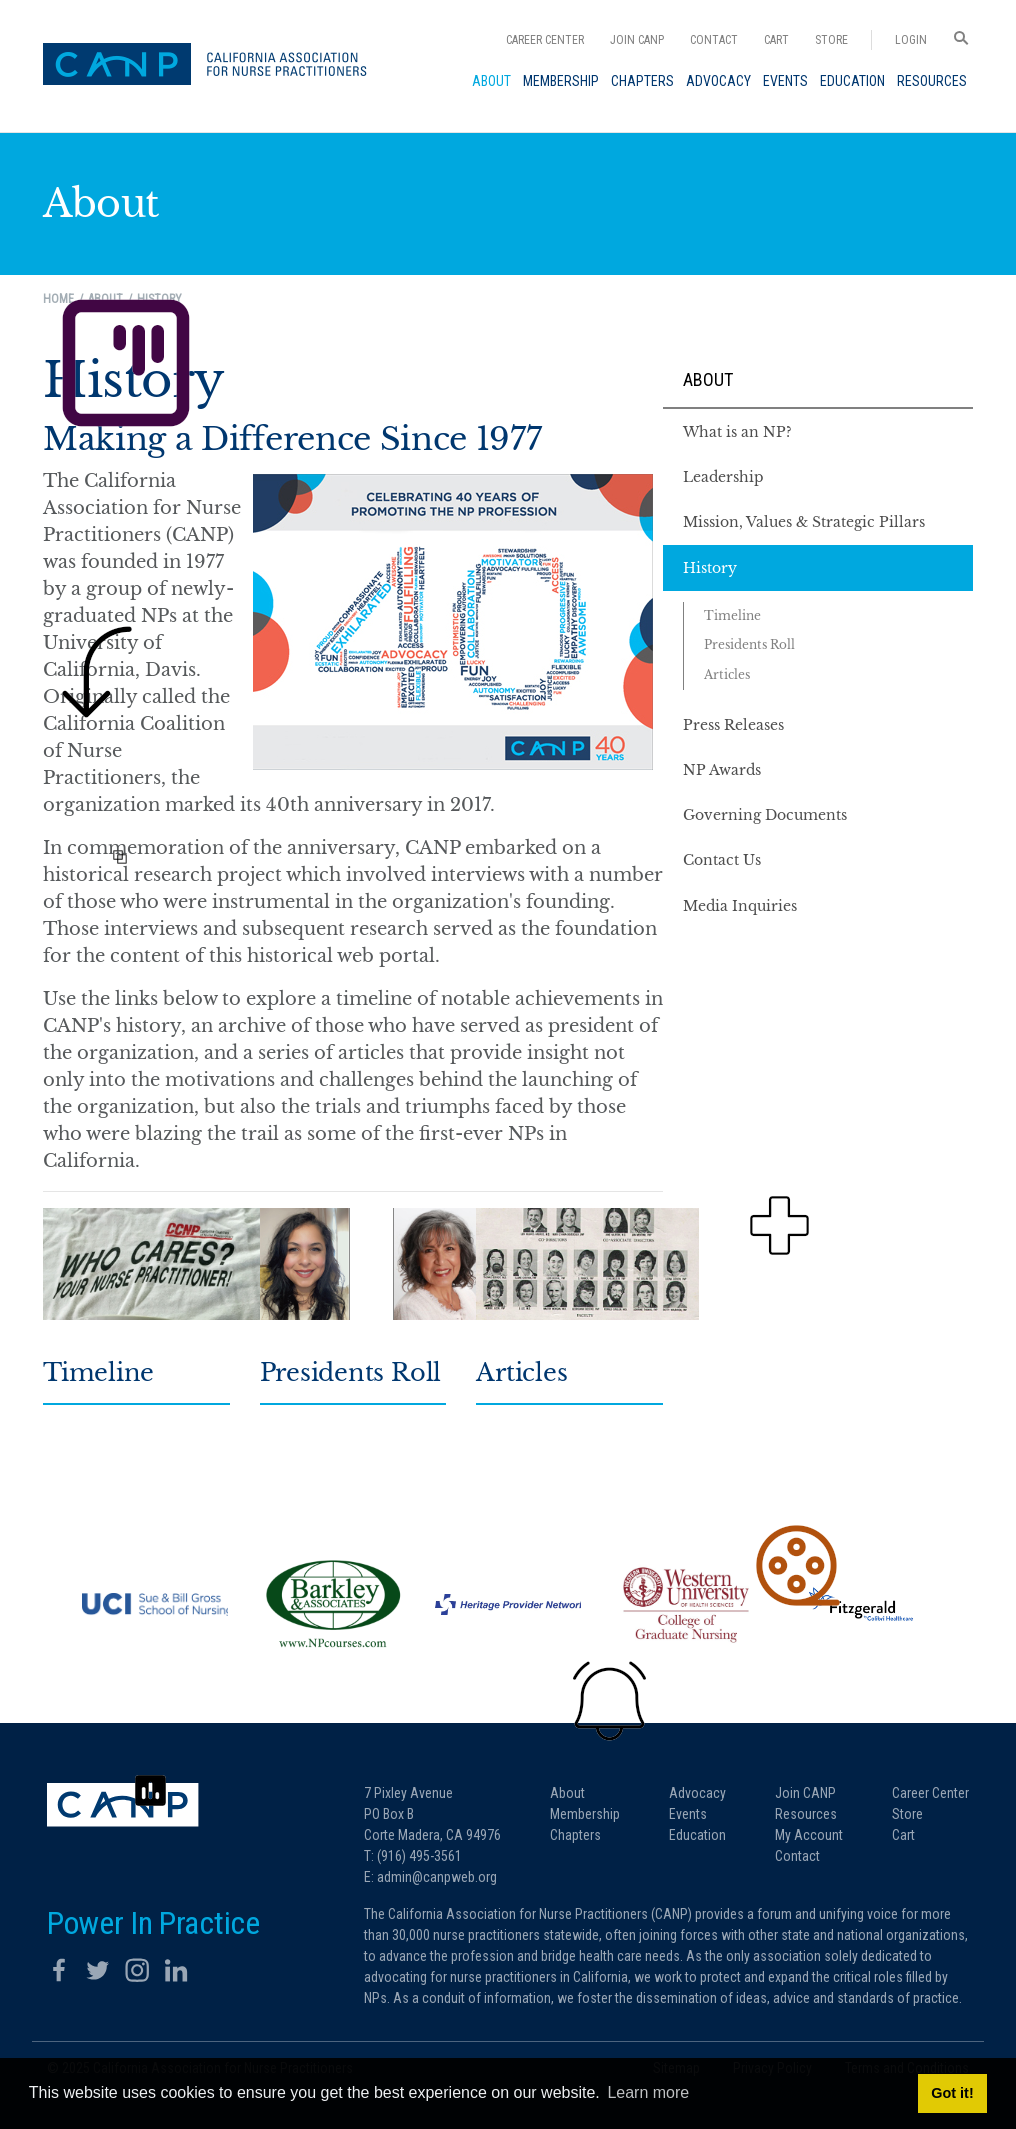  I want to click on view analytics and reports, so click(150, 1790).